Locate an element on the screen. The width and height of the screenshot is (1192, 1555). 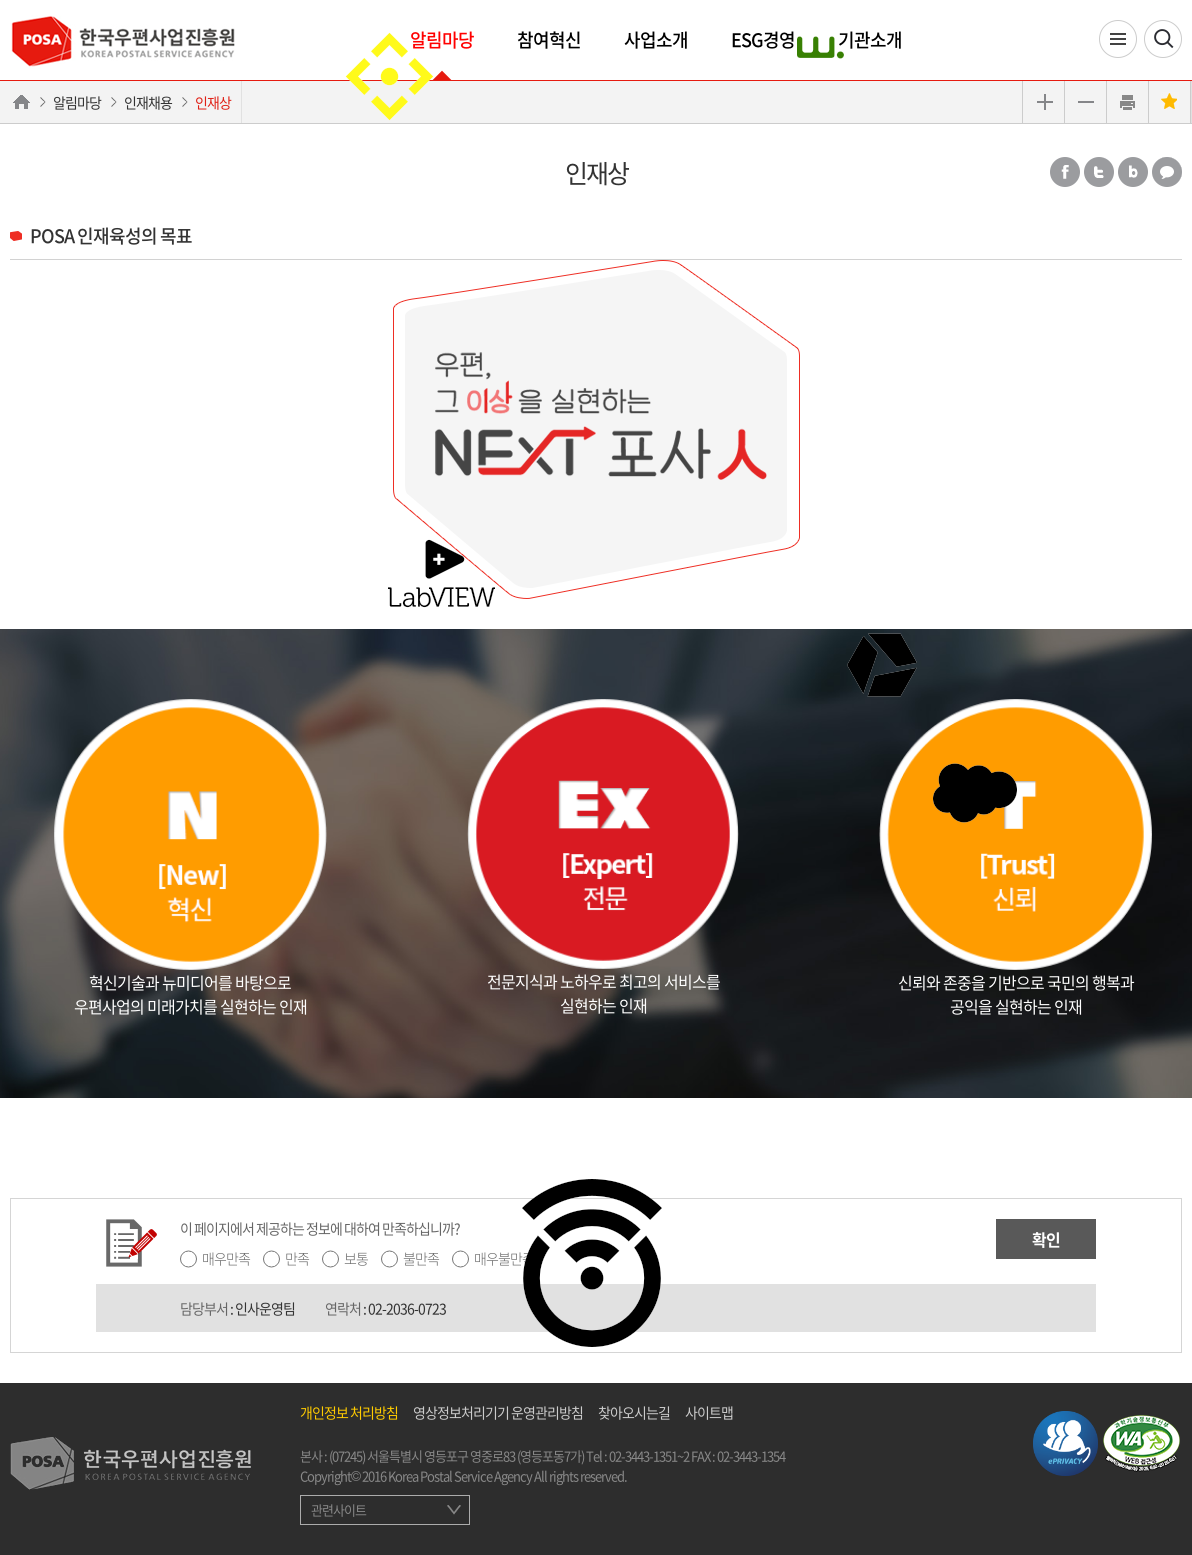
OpenWrt router firmware logo is located at coordinates (592, 1263).